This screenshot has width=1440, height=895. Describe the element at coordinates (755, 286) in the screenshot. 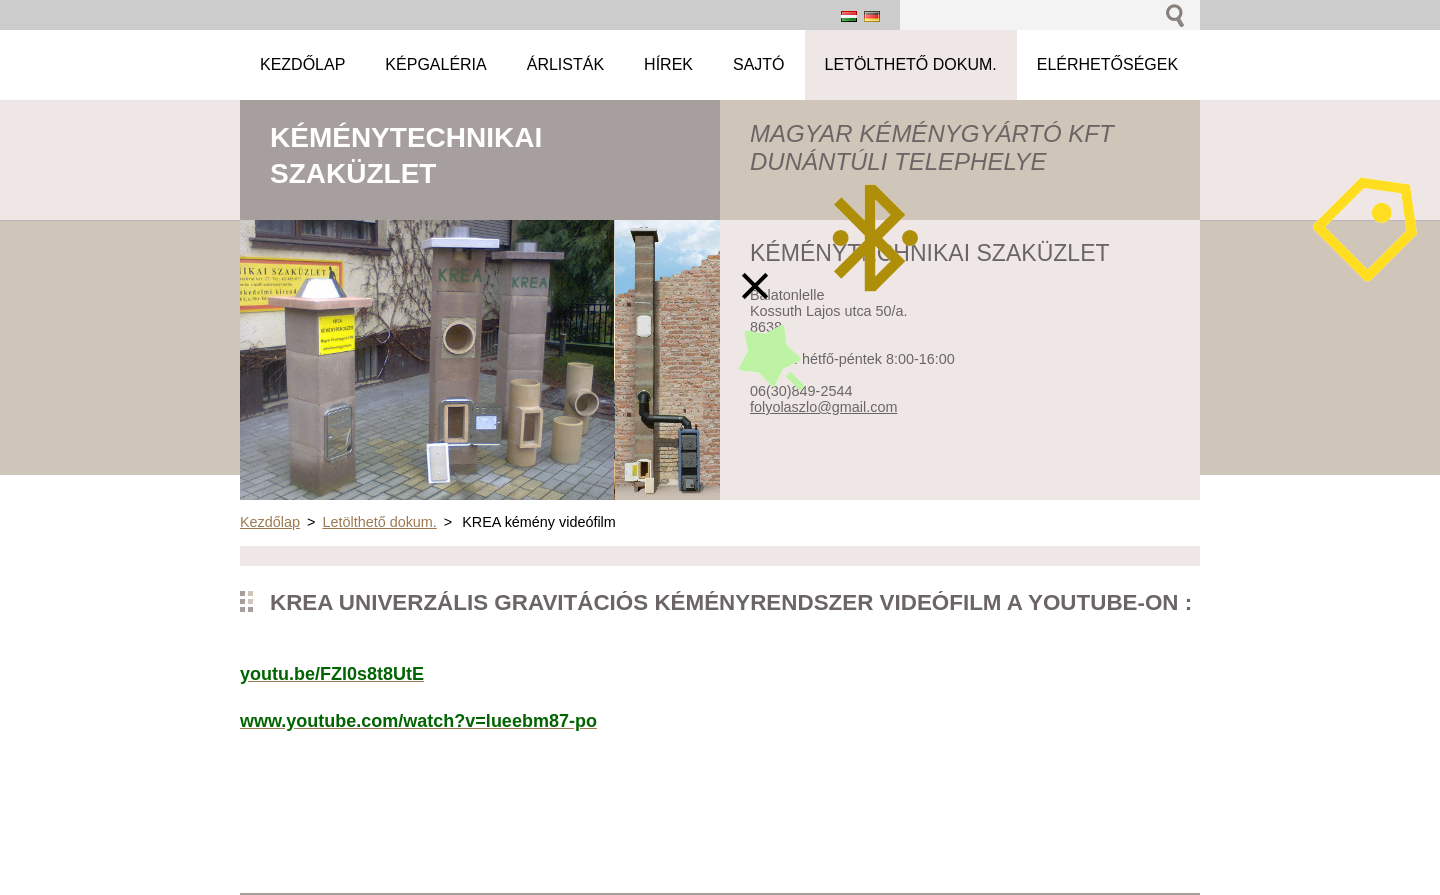

I see `close the current window or dialog` at that location.